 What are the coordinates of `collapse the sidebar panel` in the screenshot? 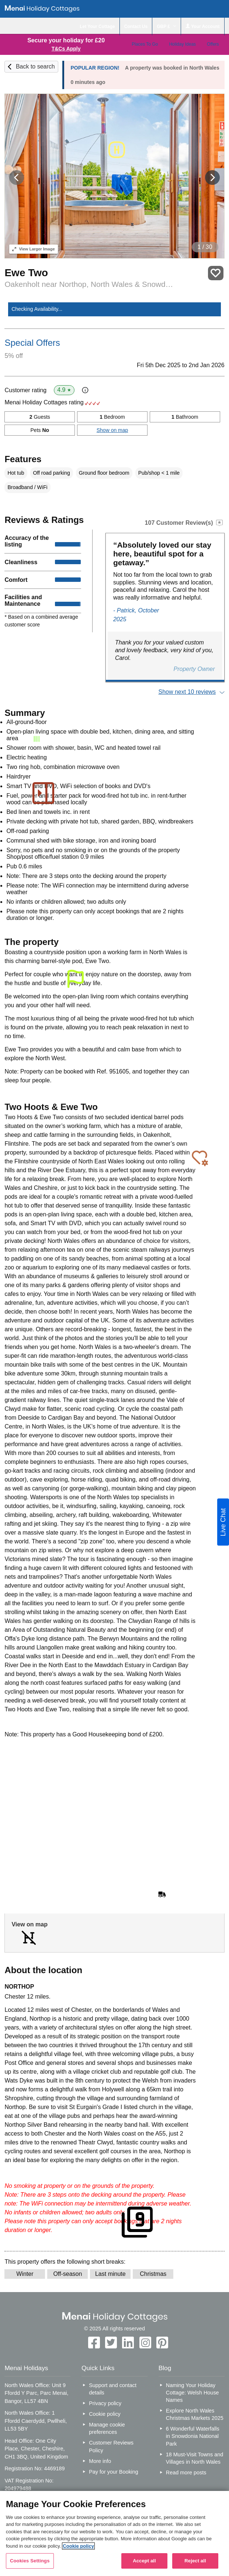 It's located at (43, 793).